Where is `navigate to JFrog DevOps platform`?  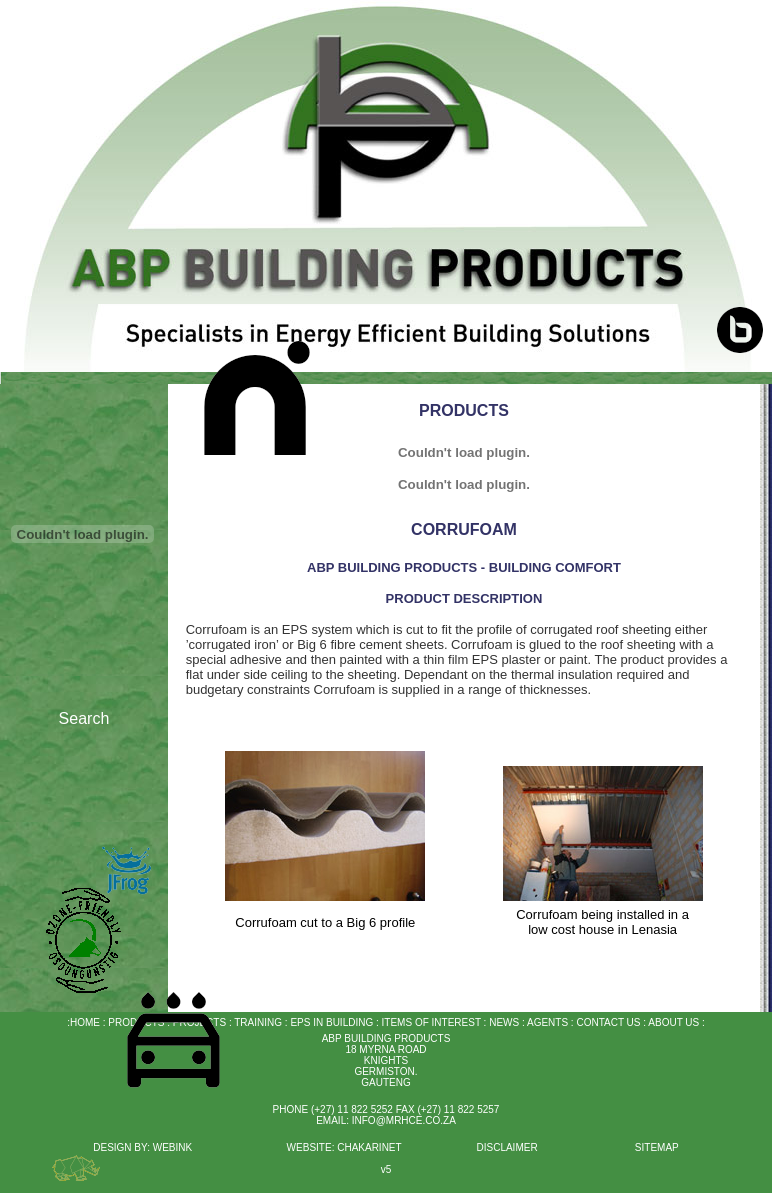 navigate to JFrog DevOps platform is located at coordinates (126, 870).